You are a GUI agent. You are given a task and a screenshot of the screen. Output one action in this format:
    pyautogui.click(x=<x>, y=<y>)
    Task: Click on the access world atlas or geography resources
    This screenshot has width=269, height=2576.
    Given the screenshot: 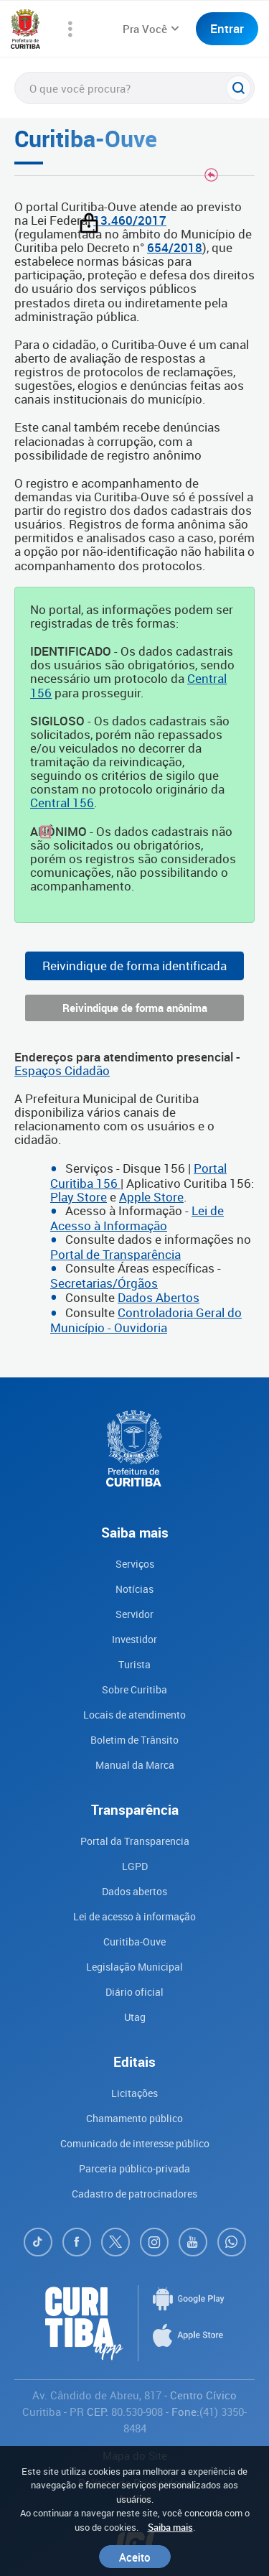 What is the action you would take?
    pyautogui.click(x=45, y=832)
    